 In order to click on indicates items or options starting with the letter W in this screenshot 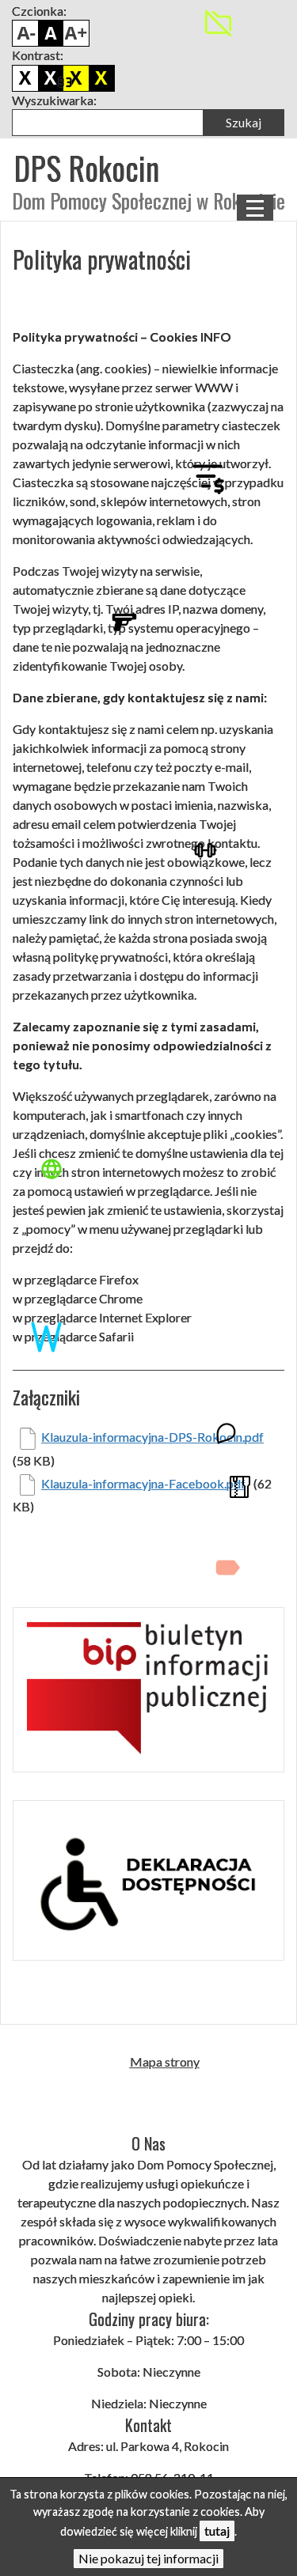, I will do `click(46, 1337)`.